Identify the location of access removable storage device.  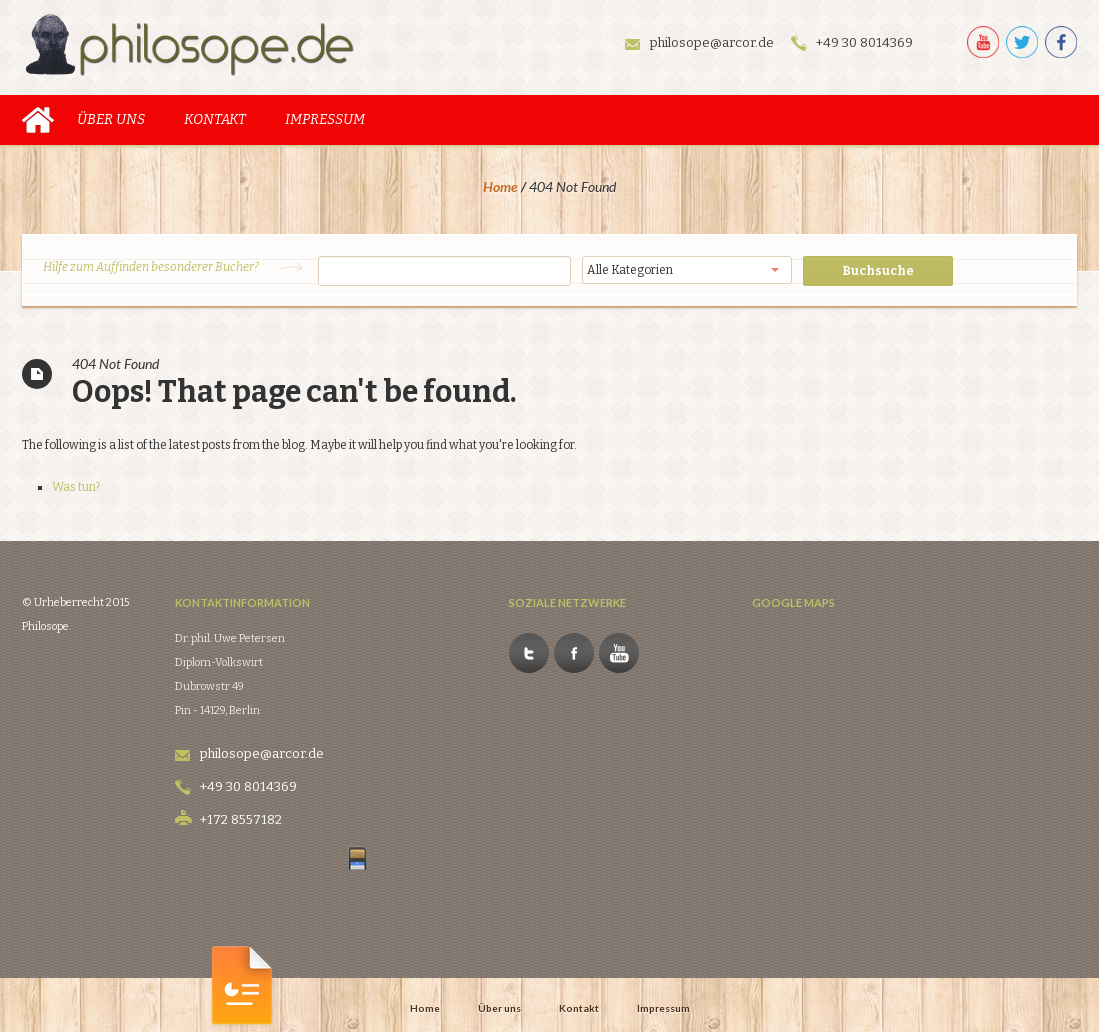
(357, 858).